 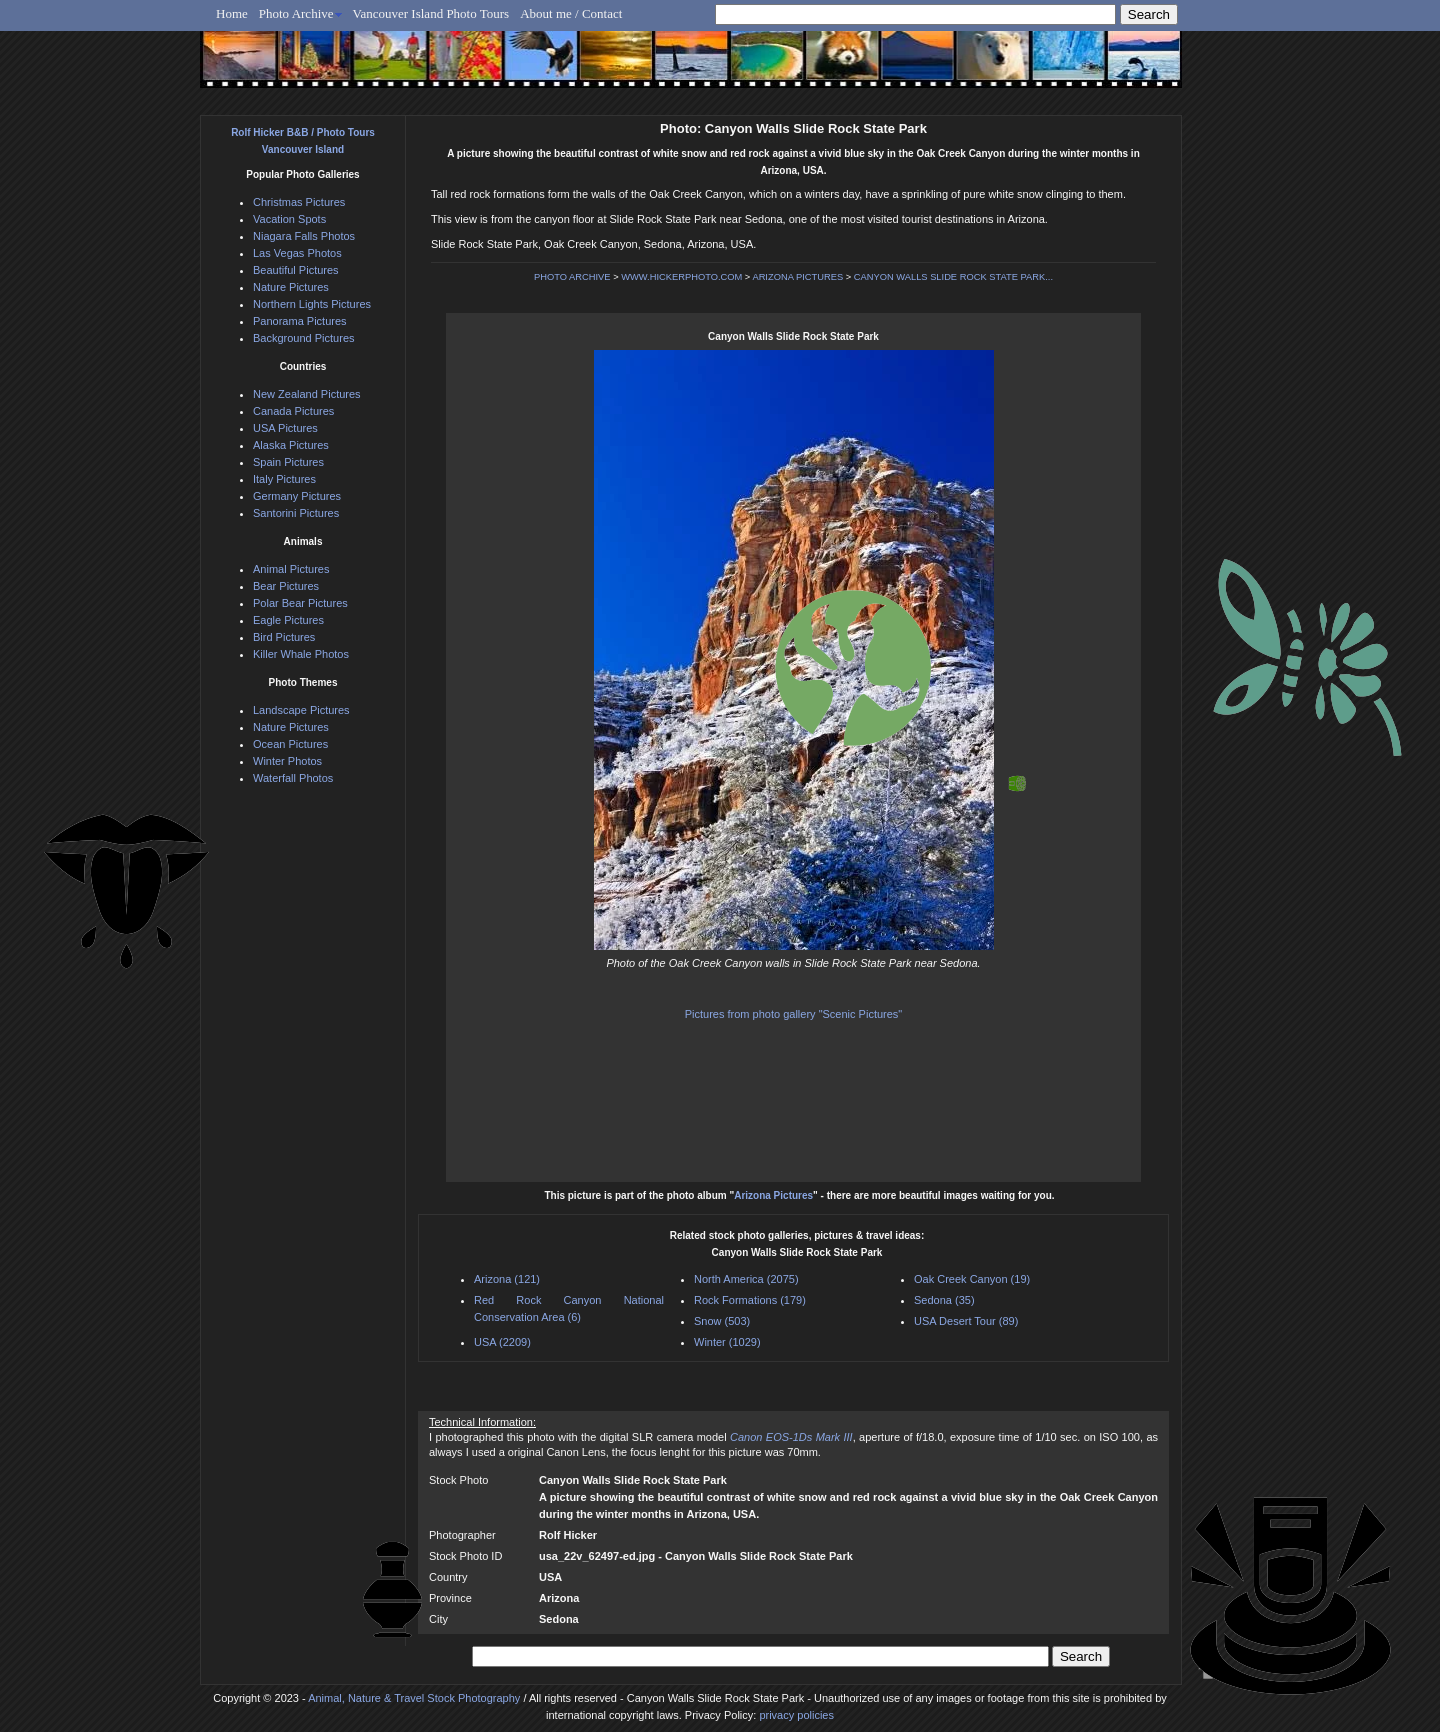 What do you see at coordinates (392, 1589) in the screenshot?
I see `view pottery or ceramics collection` at bounding box center [392, 1589].